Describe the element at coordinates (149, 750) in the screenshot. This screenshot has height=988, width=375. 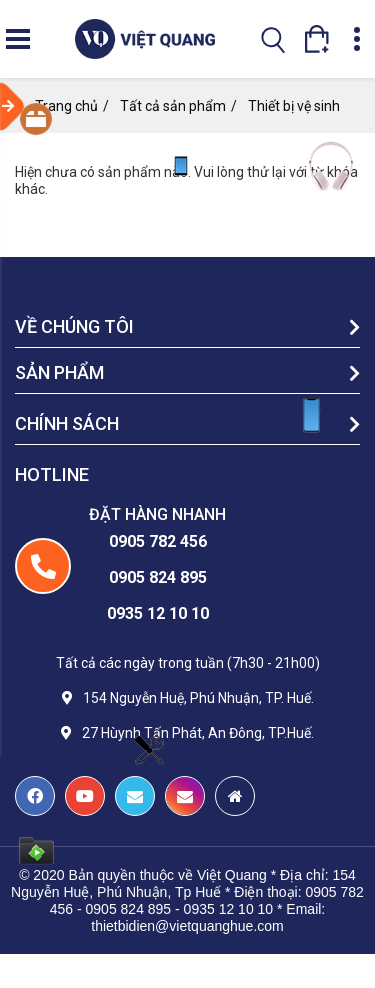
I see `access the utilities folder in the sidebar` at that location.